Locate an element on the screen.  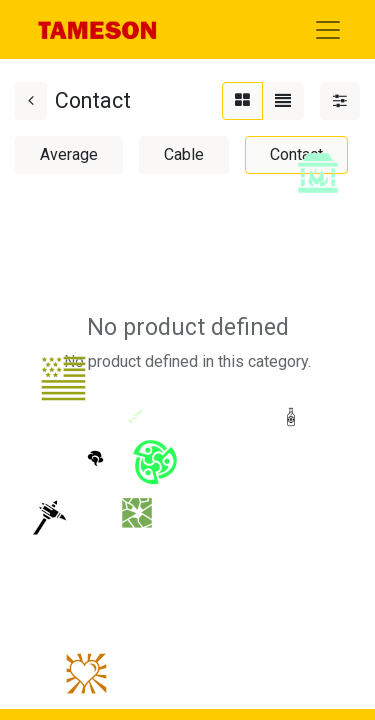
indicates maximum security or multi-factor authentication enabled is located at coordinates (155, 462).